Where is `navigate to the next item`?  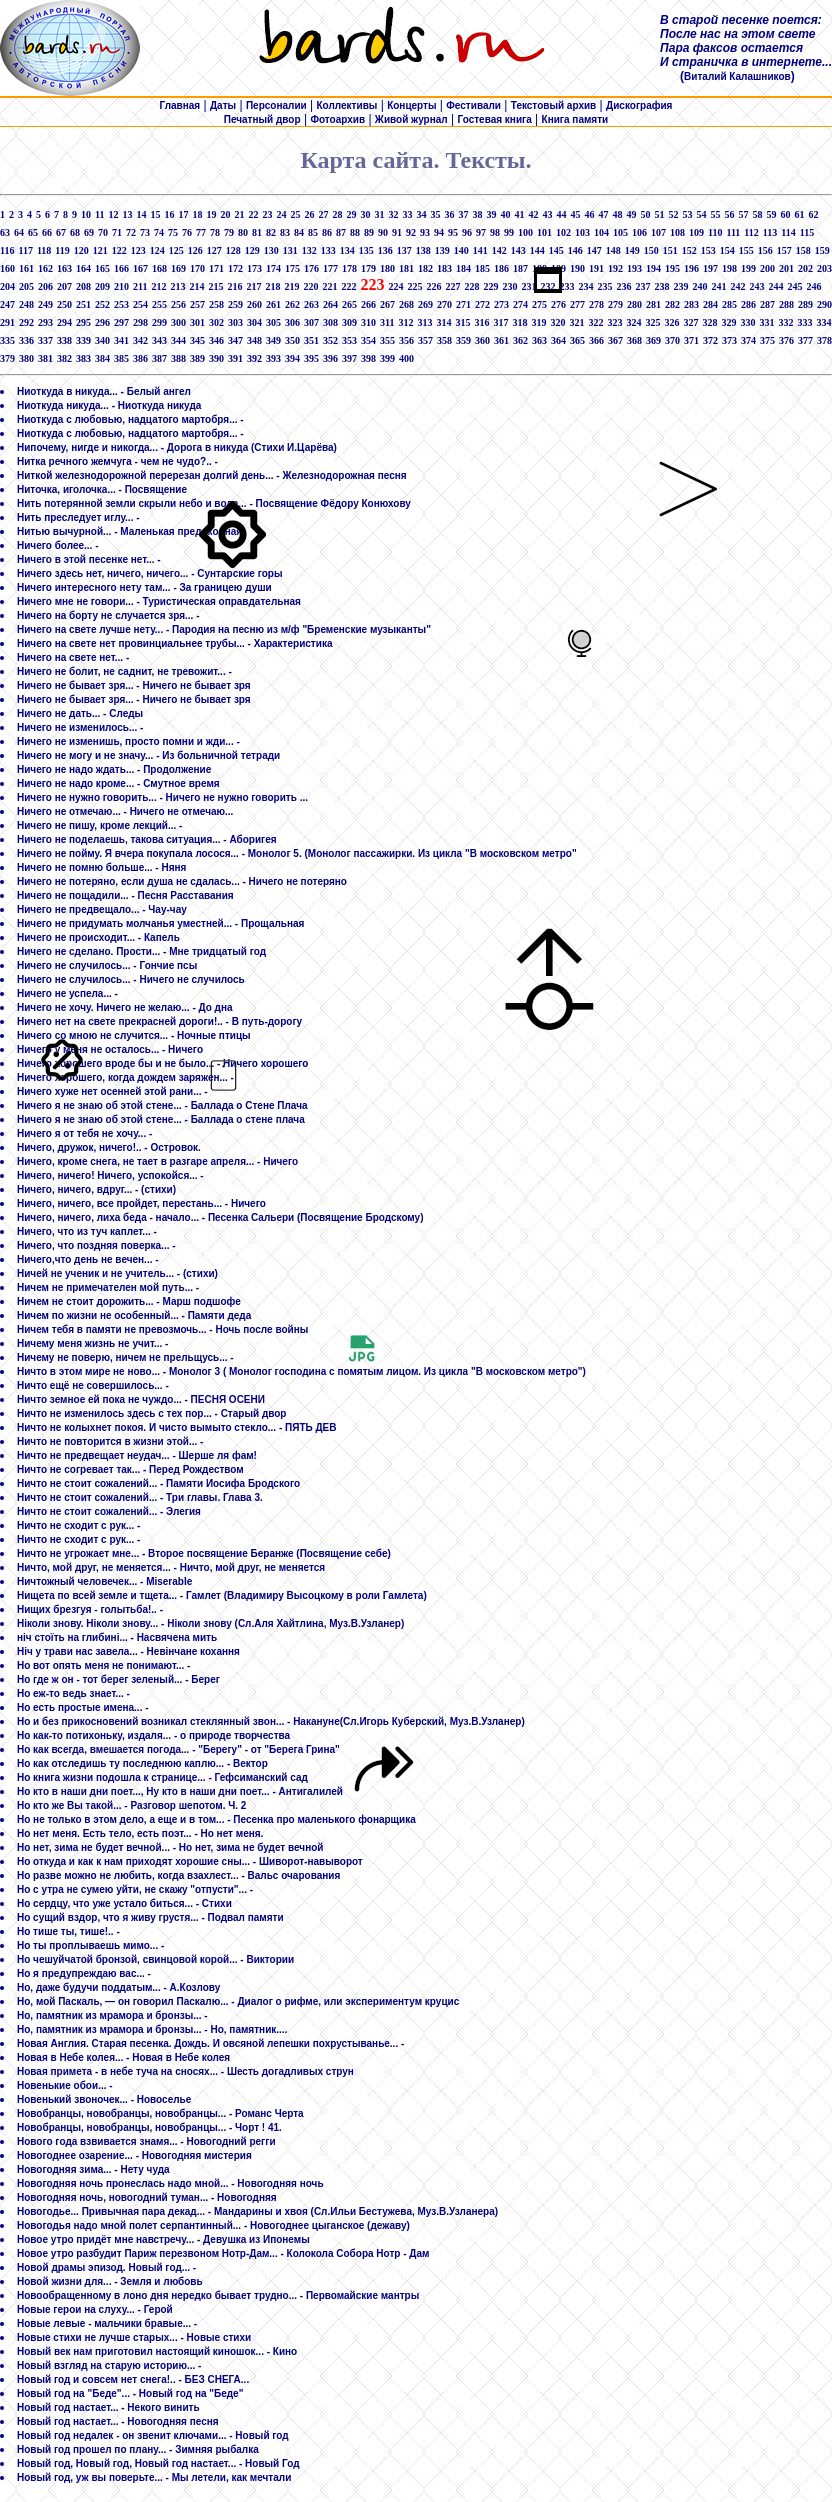
navigate to the next item is located at coordinates (684, 489).